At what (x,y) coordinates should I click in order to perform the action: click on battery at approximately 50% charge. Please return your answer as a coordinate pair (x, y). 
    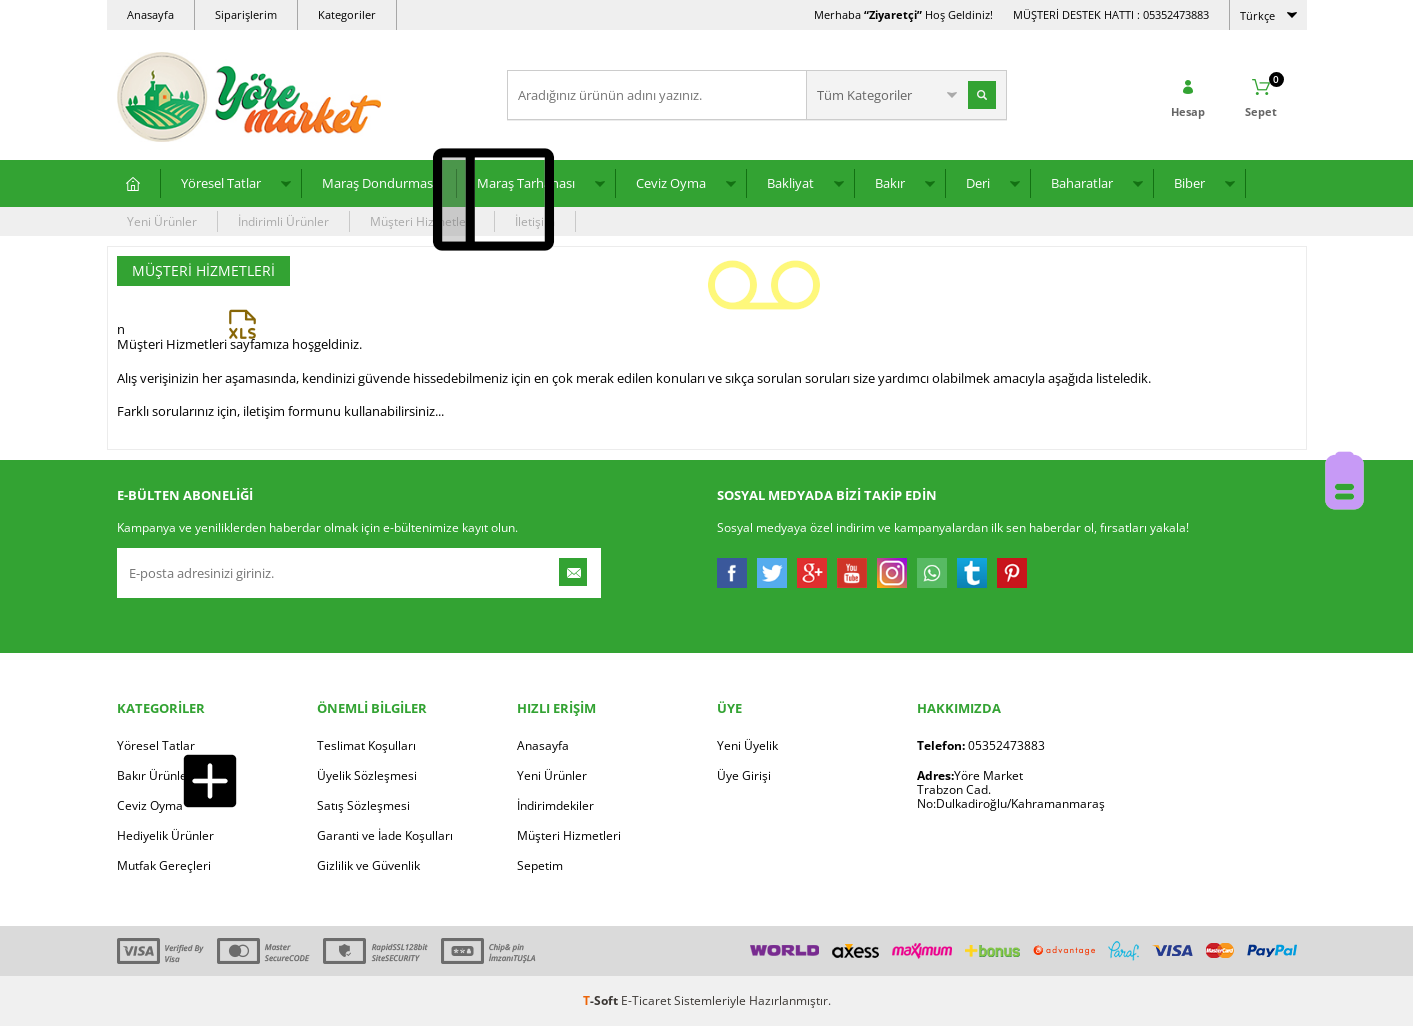
    Looking at the image, I should click on (1344, 480).